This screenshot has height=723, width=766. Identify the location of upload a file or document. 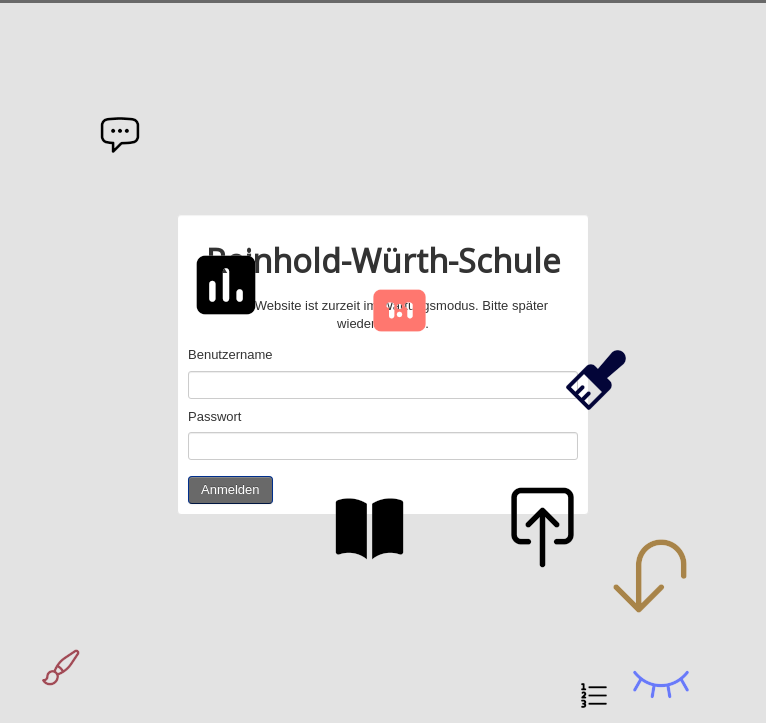
(542, 527).